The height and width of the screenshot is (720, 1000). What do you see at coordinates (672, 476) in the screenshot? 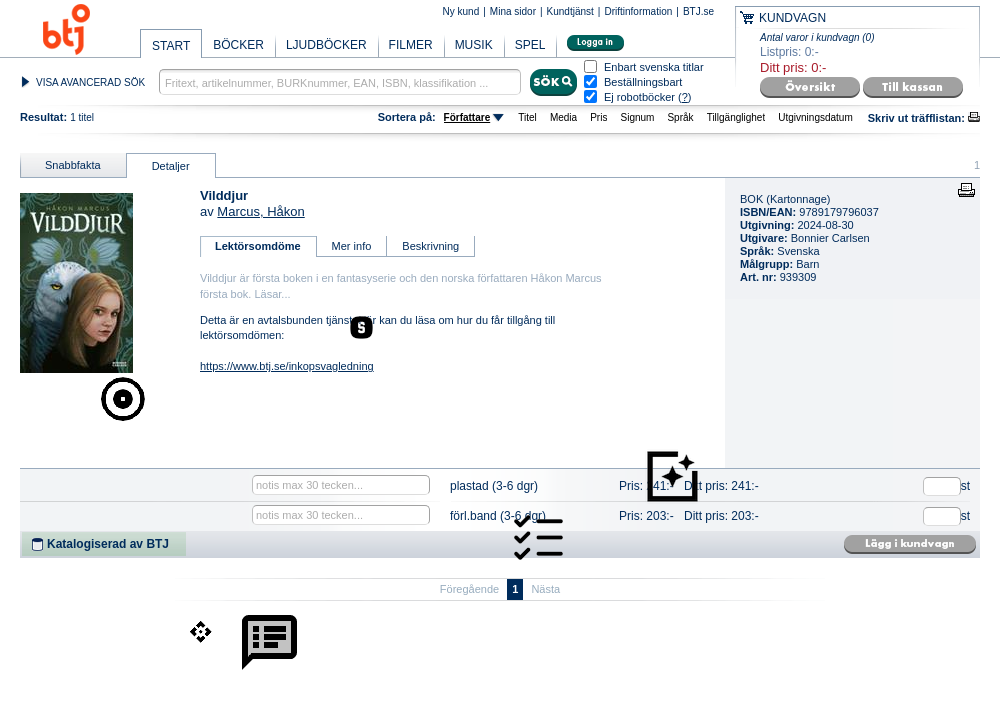
I see `apply filters or effects to a photo` at bounding box center [672, 476].